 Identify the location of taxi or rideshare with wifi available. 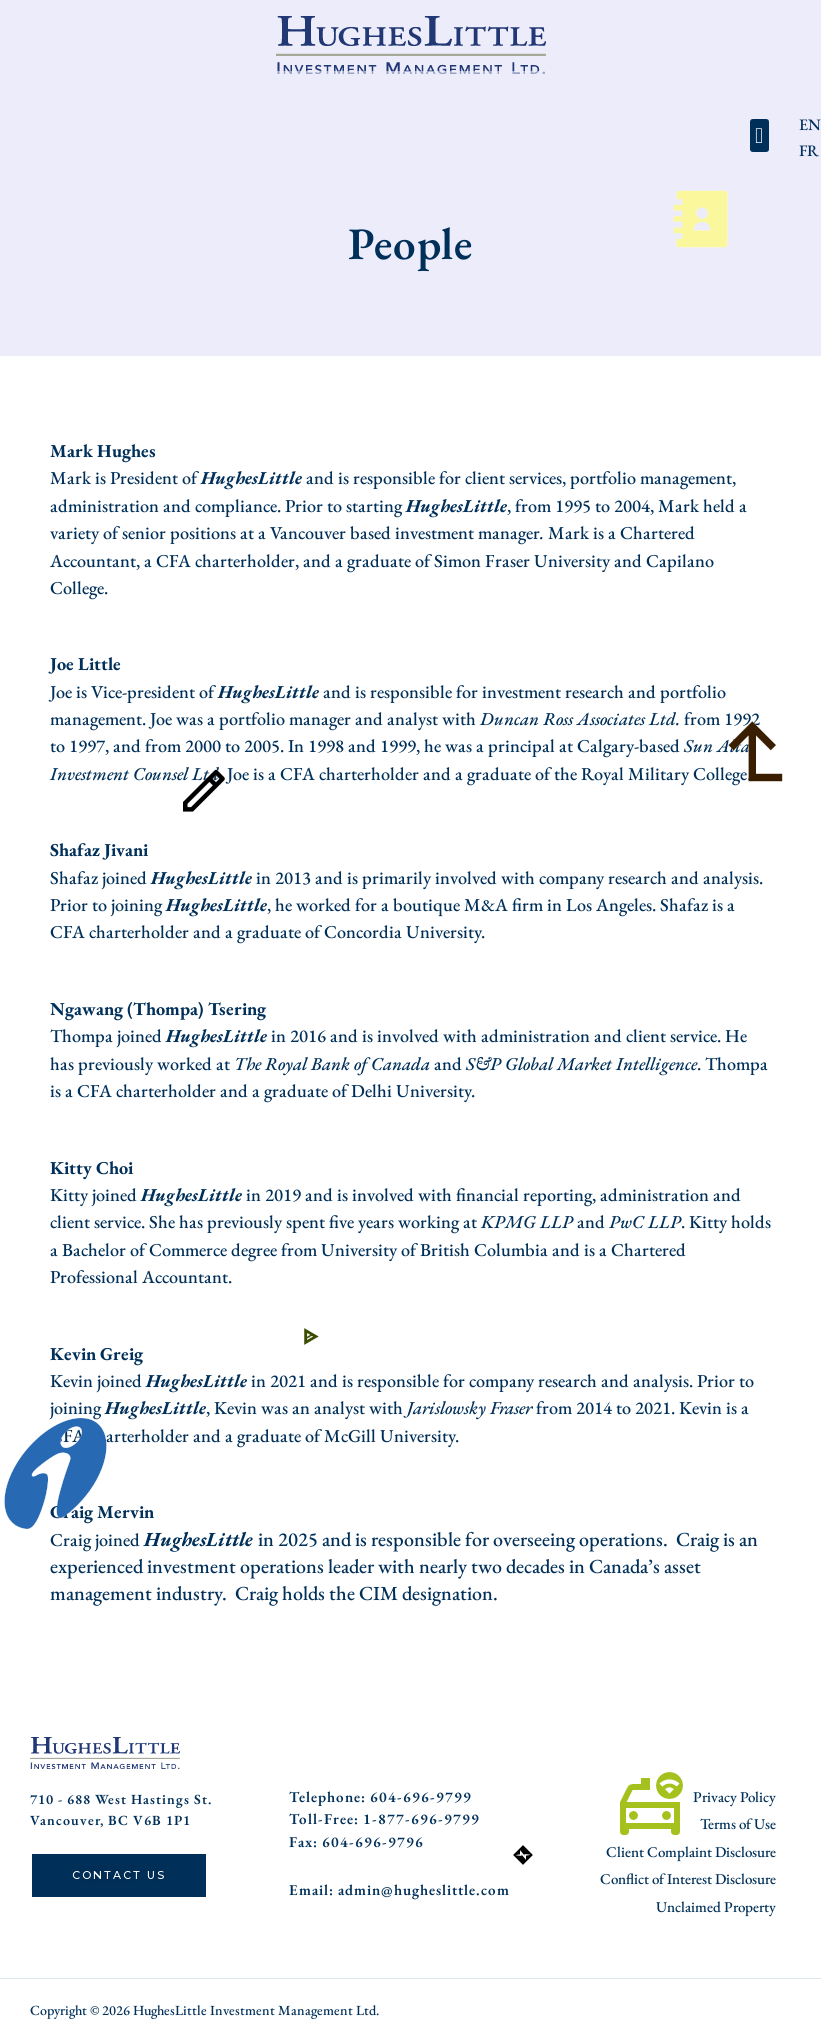
(650, 1805).